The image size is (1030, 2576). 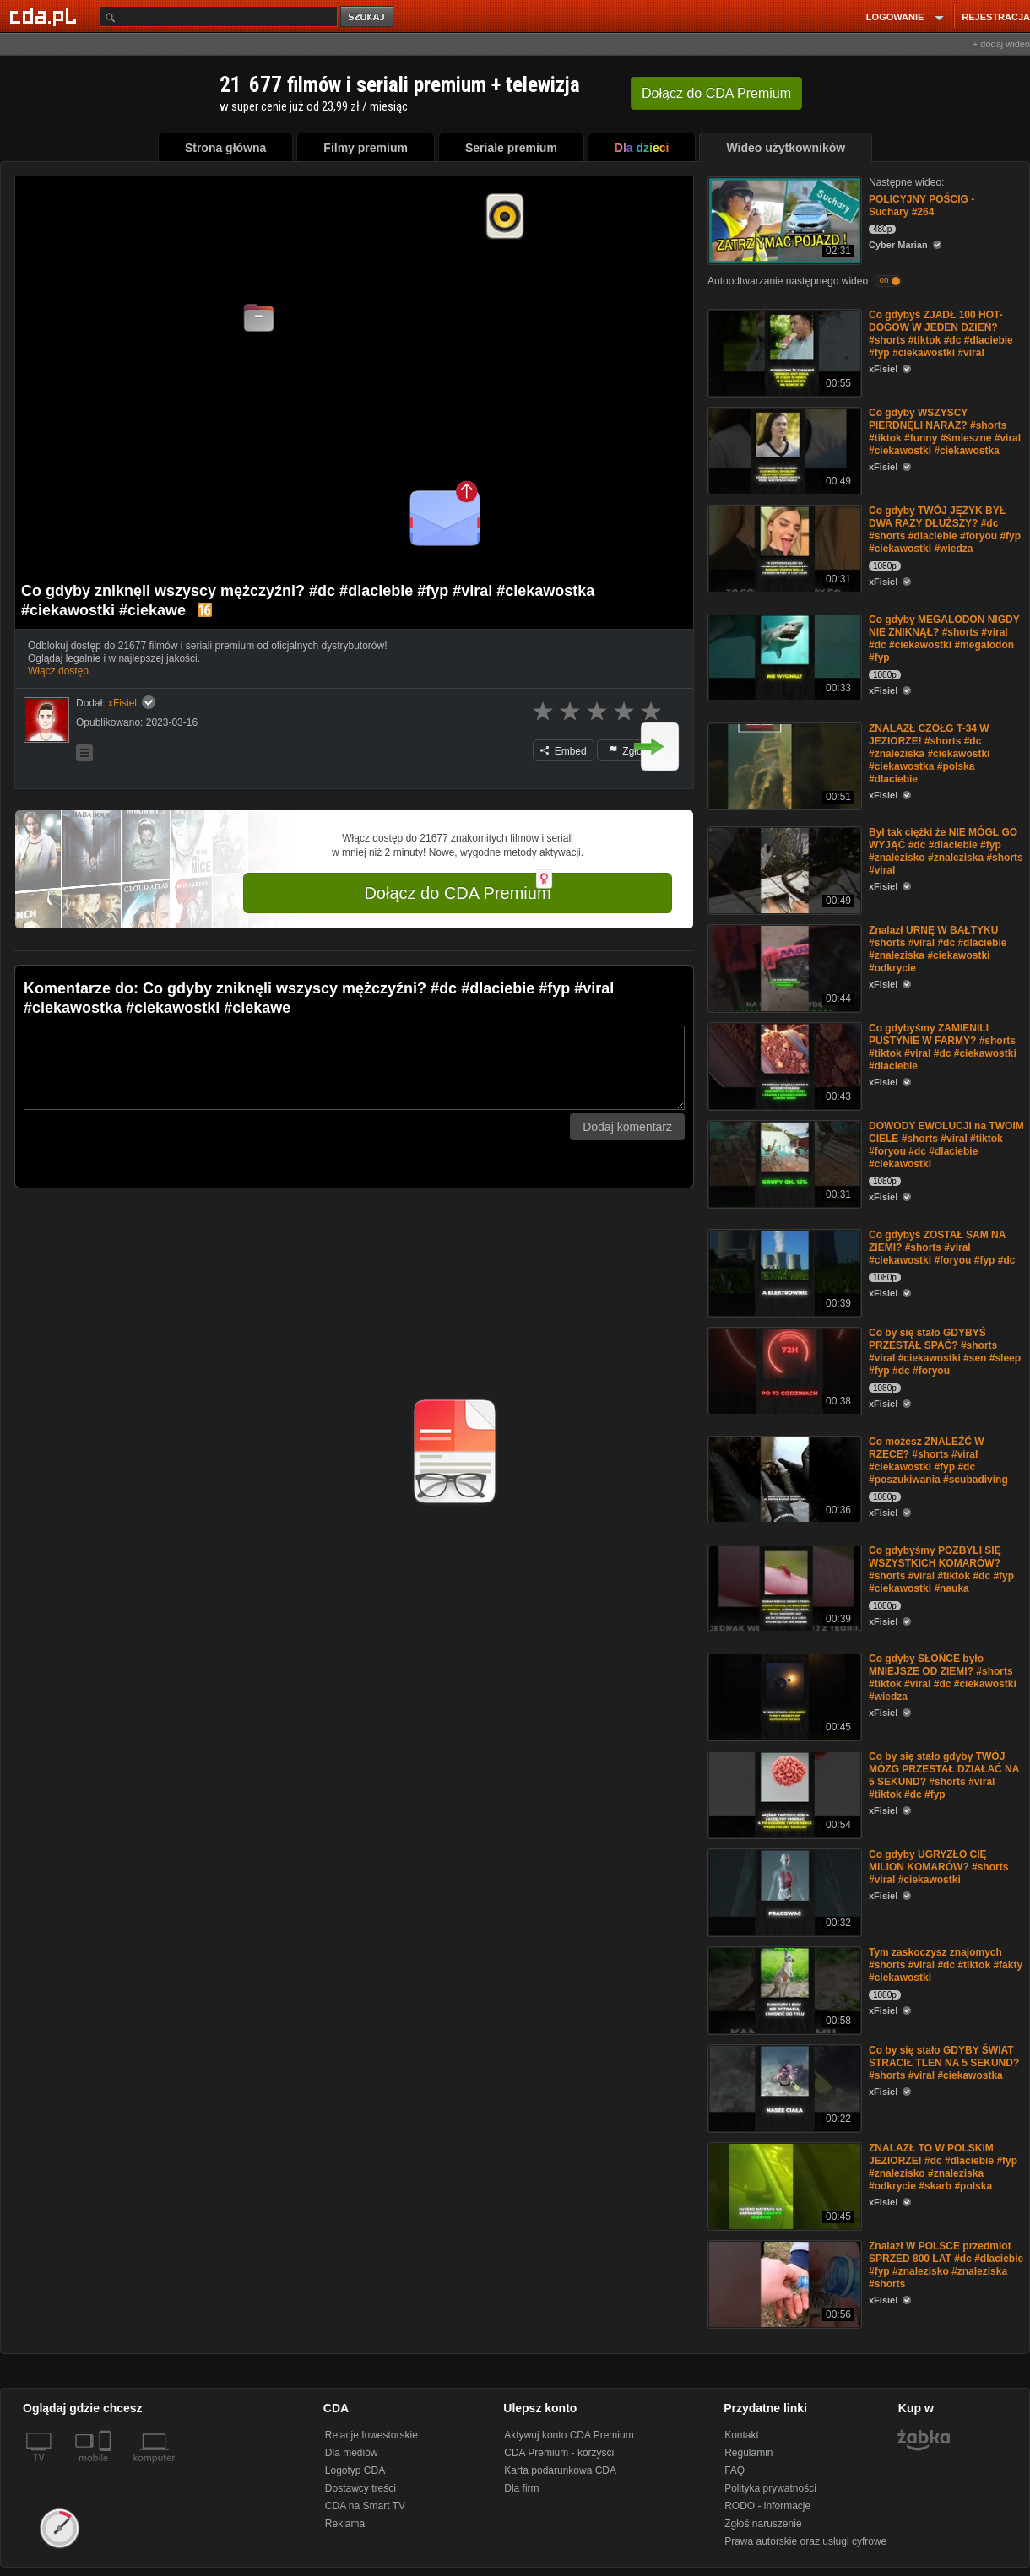 I want to click on open papers app for reading and organizing documents, so click(x=454, y=1451).